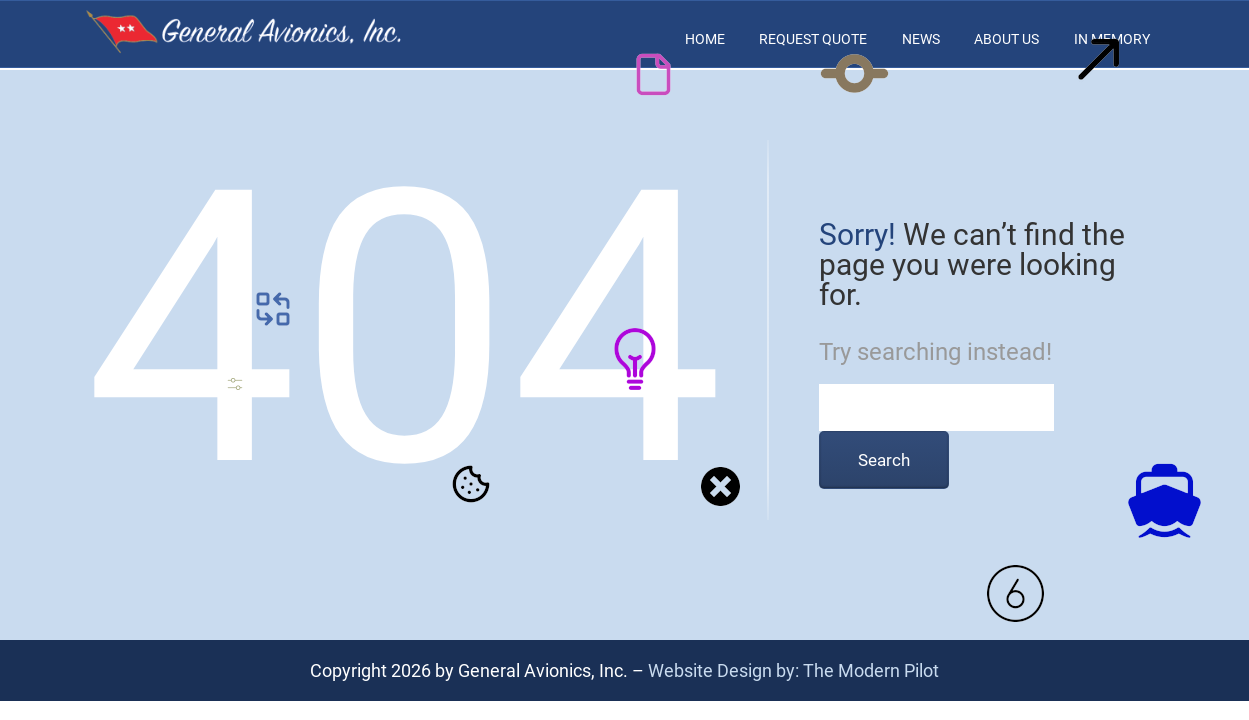 The height and width of the screenshot is (720, 1249). Describe the element at coordinates (635, 359) in the screenshot. I see `access tips or suggestions` at that location.